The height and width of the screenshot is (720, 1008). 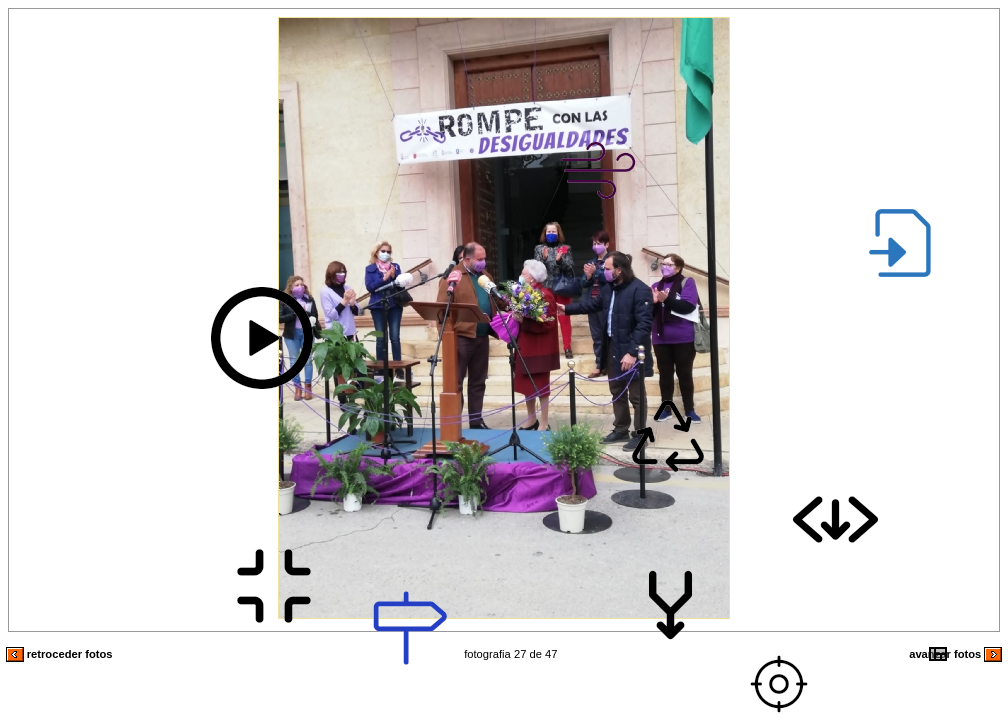 What do you see at coordinates (407, 628) in the screenshot?
I see `view project milestones` at bounding box center [407, 628].